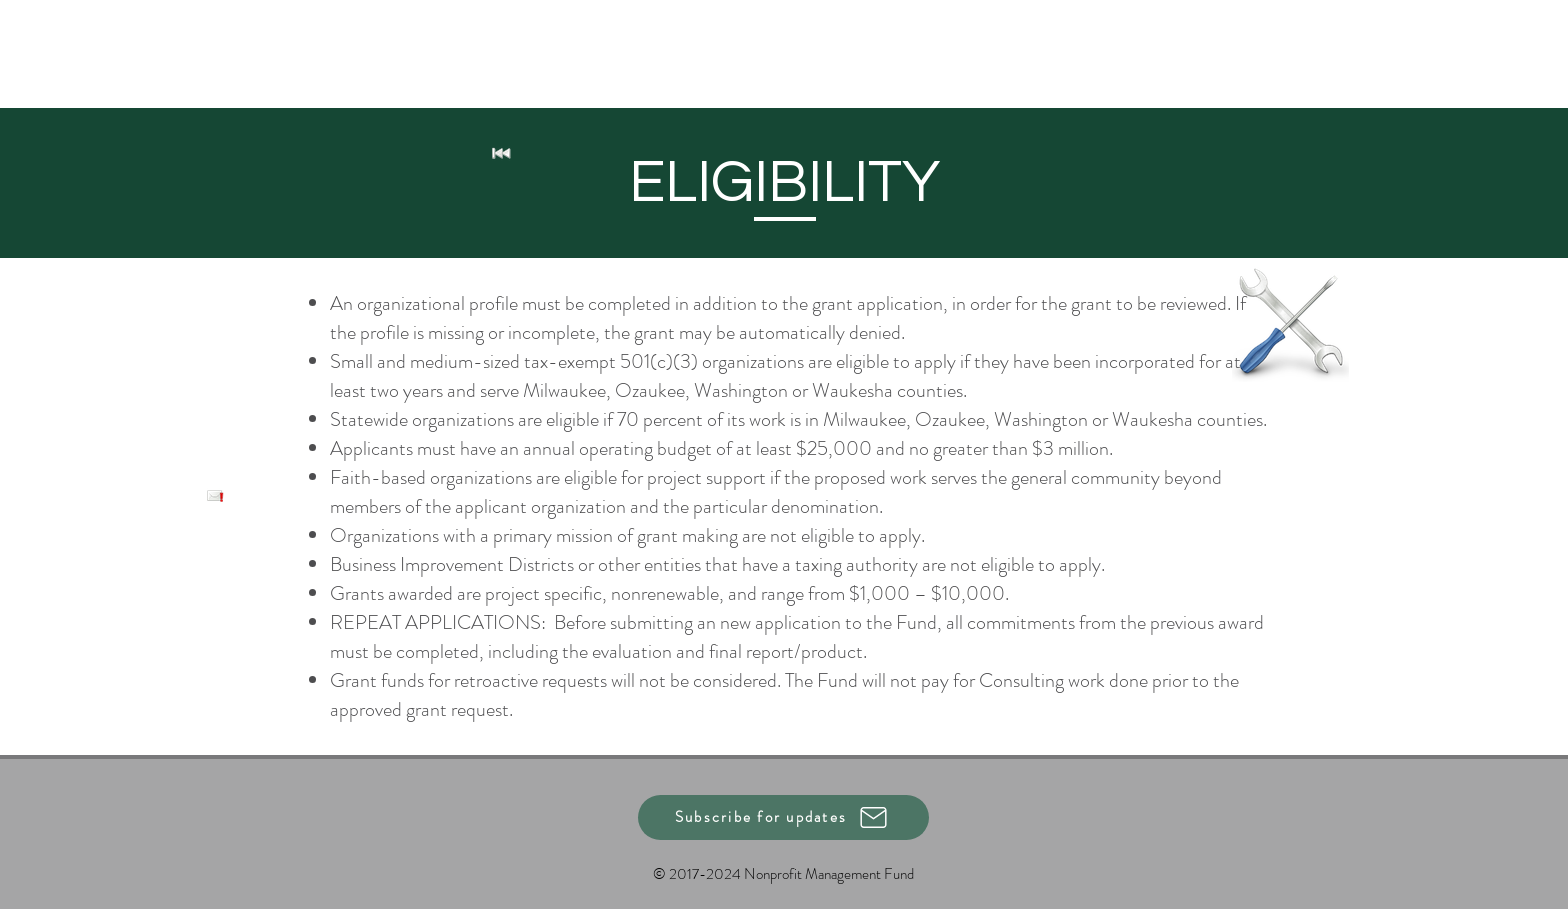 The width and height of the screenshot is (1568, 909). What do you see at coordinates (214, 495) in the screenshot?
I see `mark email as important` at bounding box center [214, 495].